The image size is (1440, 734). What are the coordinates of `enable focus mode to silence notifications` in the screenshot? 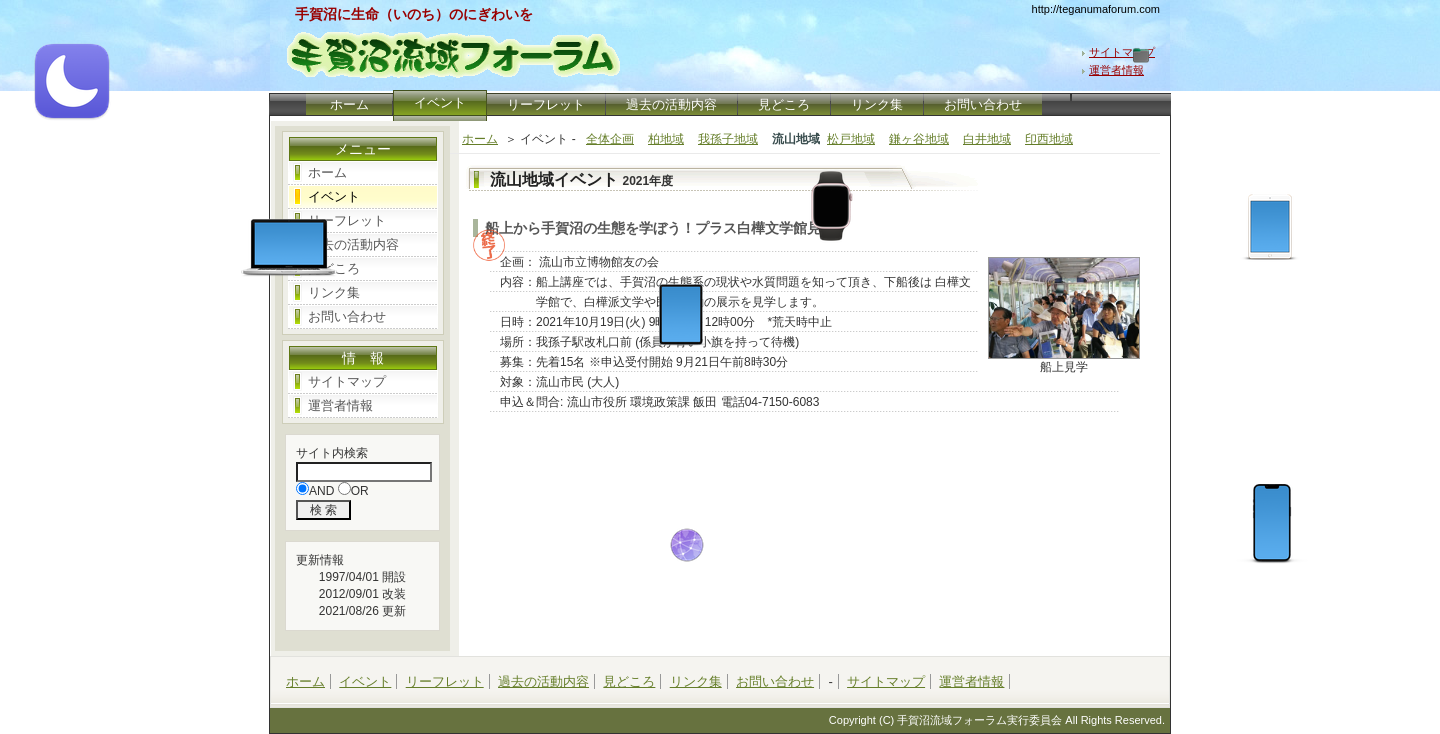 It's located at (72, 81).